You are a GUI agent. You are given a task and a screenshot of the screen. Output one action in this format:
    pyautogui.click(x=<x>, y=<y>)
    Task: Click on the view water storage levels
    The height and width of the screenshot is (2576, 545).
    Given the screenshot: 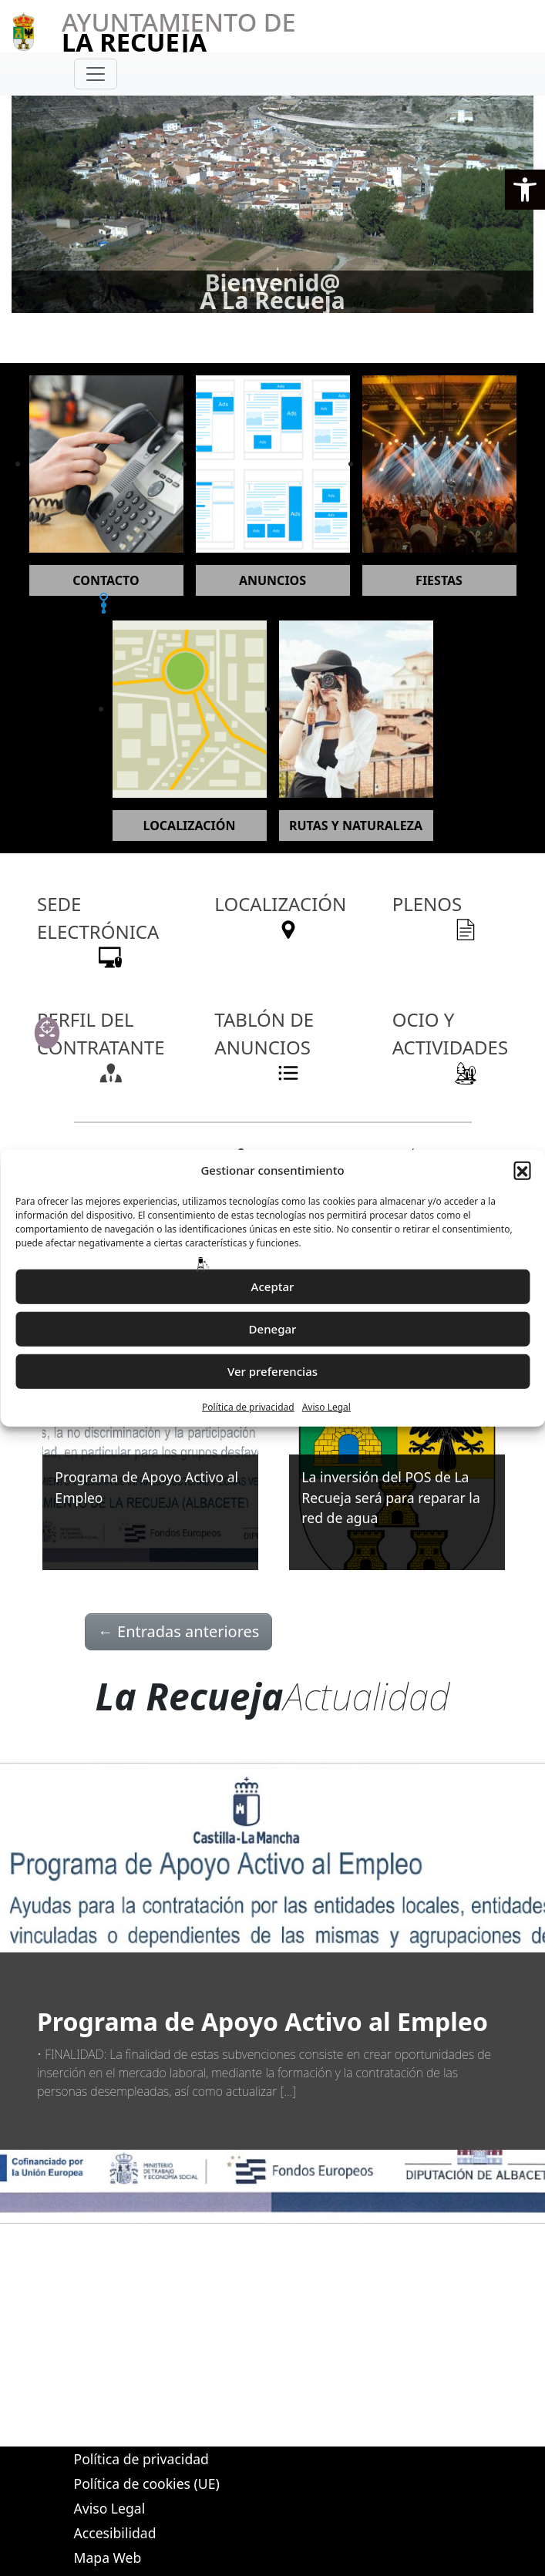 What is the action you would take?
    pyautogui.click(x=204, y=1264)
    